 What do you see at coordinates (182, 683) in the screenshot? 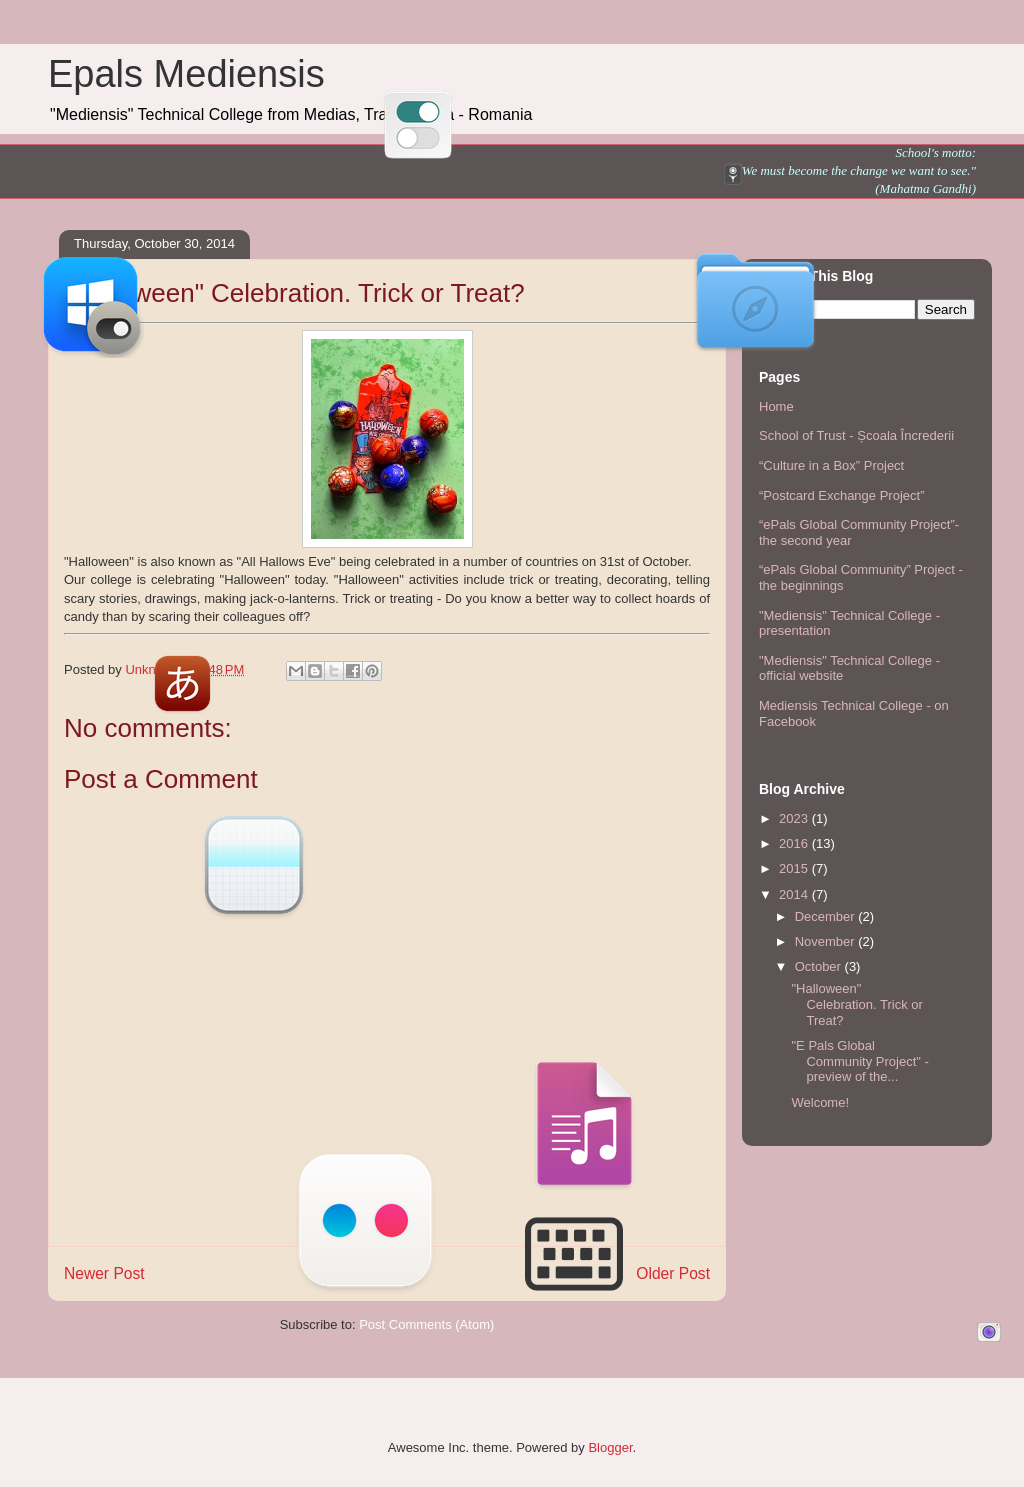
I see `open JapaChar app for learning Japanese characters` at bounding box center [182, 683].